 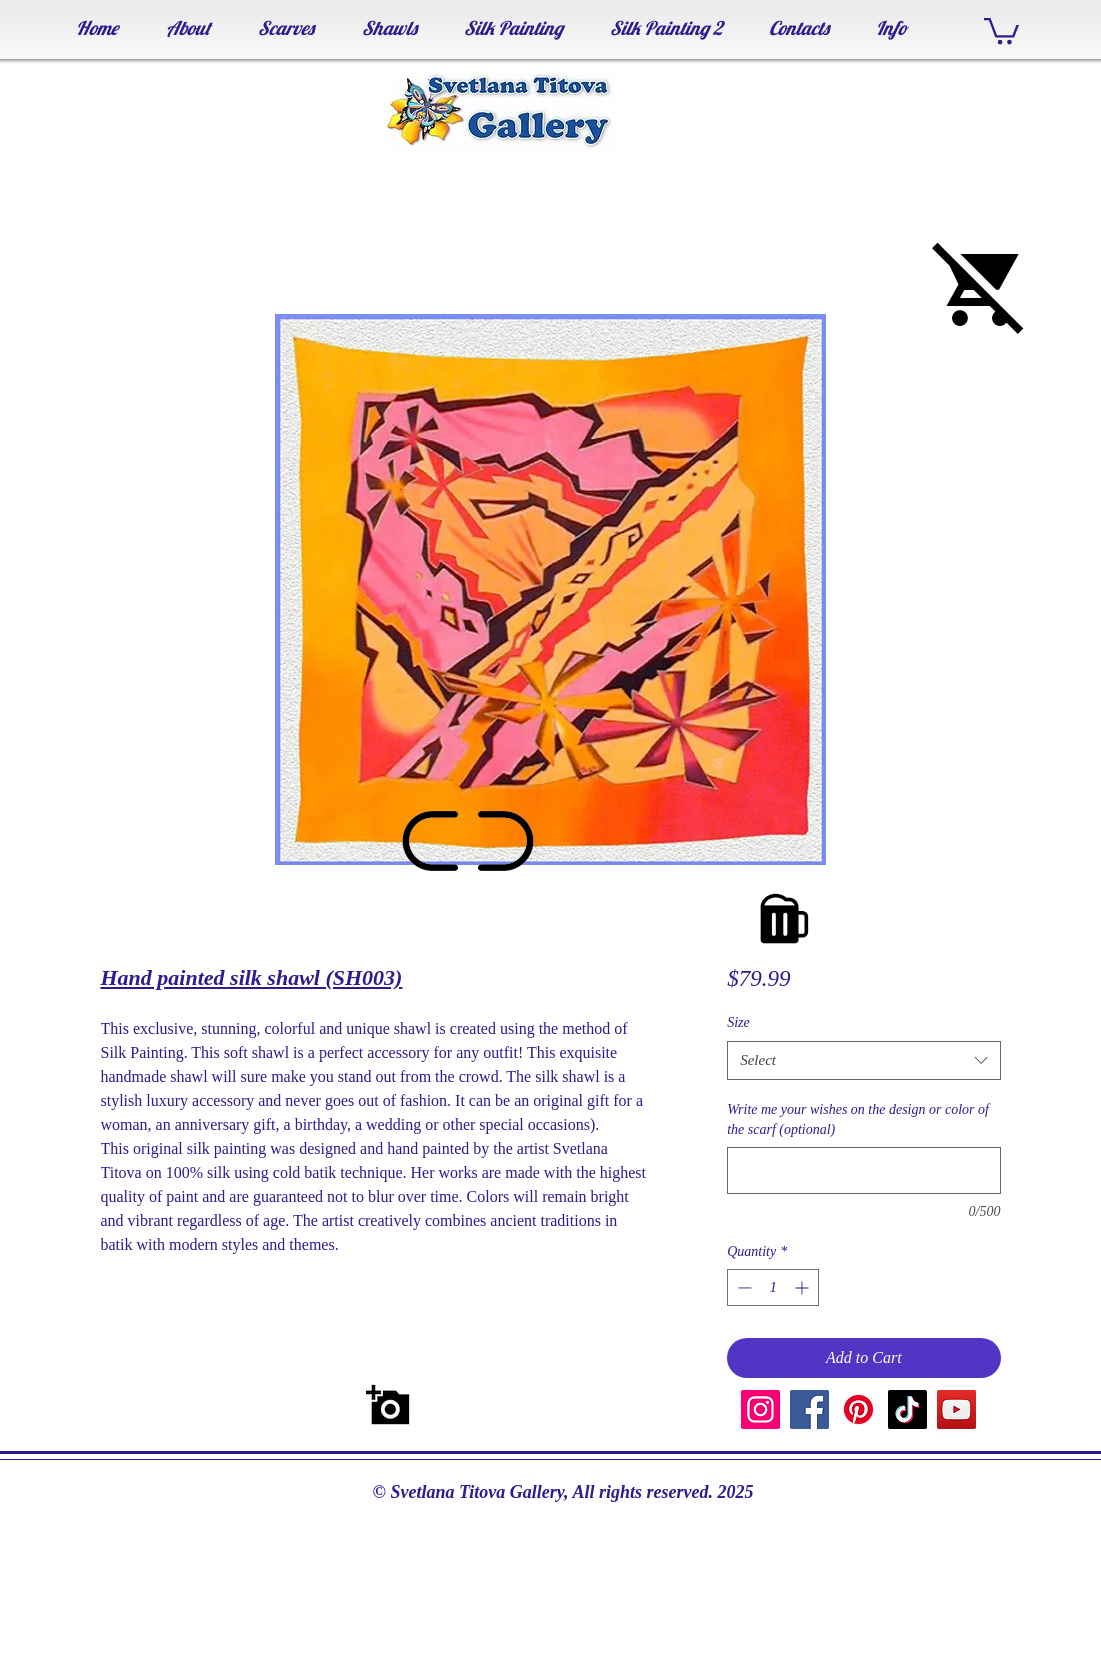 I want to click on remove item from shopping cart, so click(x=980, y=286).